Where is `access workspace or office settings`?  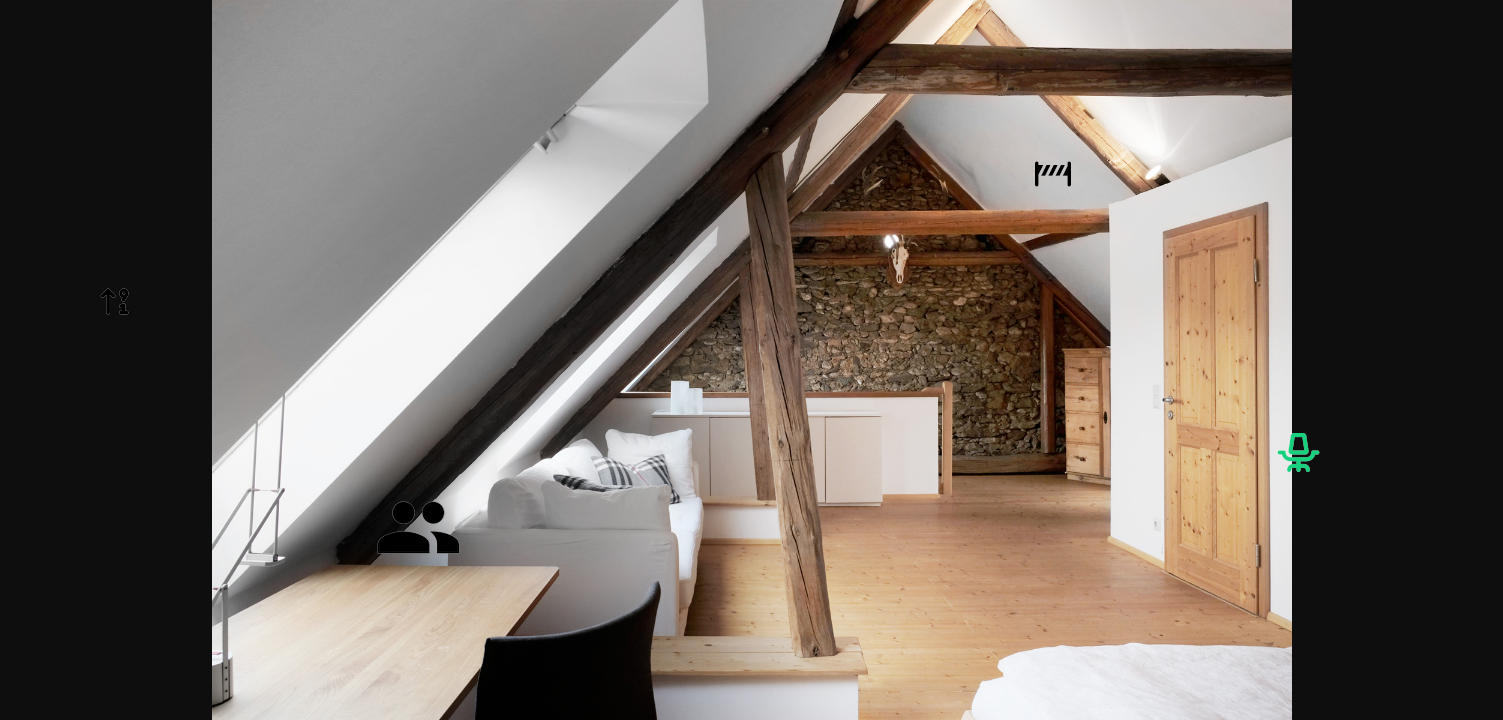 access workspace or office settings is located at coordinates (1298, 452).